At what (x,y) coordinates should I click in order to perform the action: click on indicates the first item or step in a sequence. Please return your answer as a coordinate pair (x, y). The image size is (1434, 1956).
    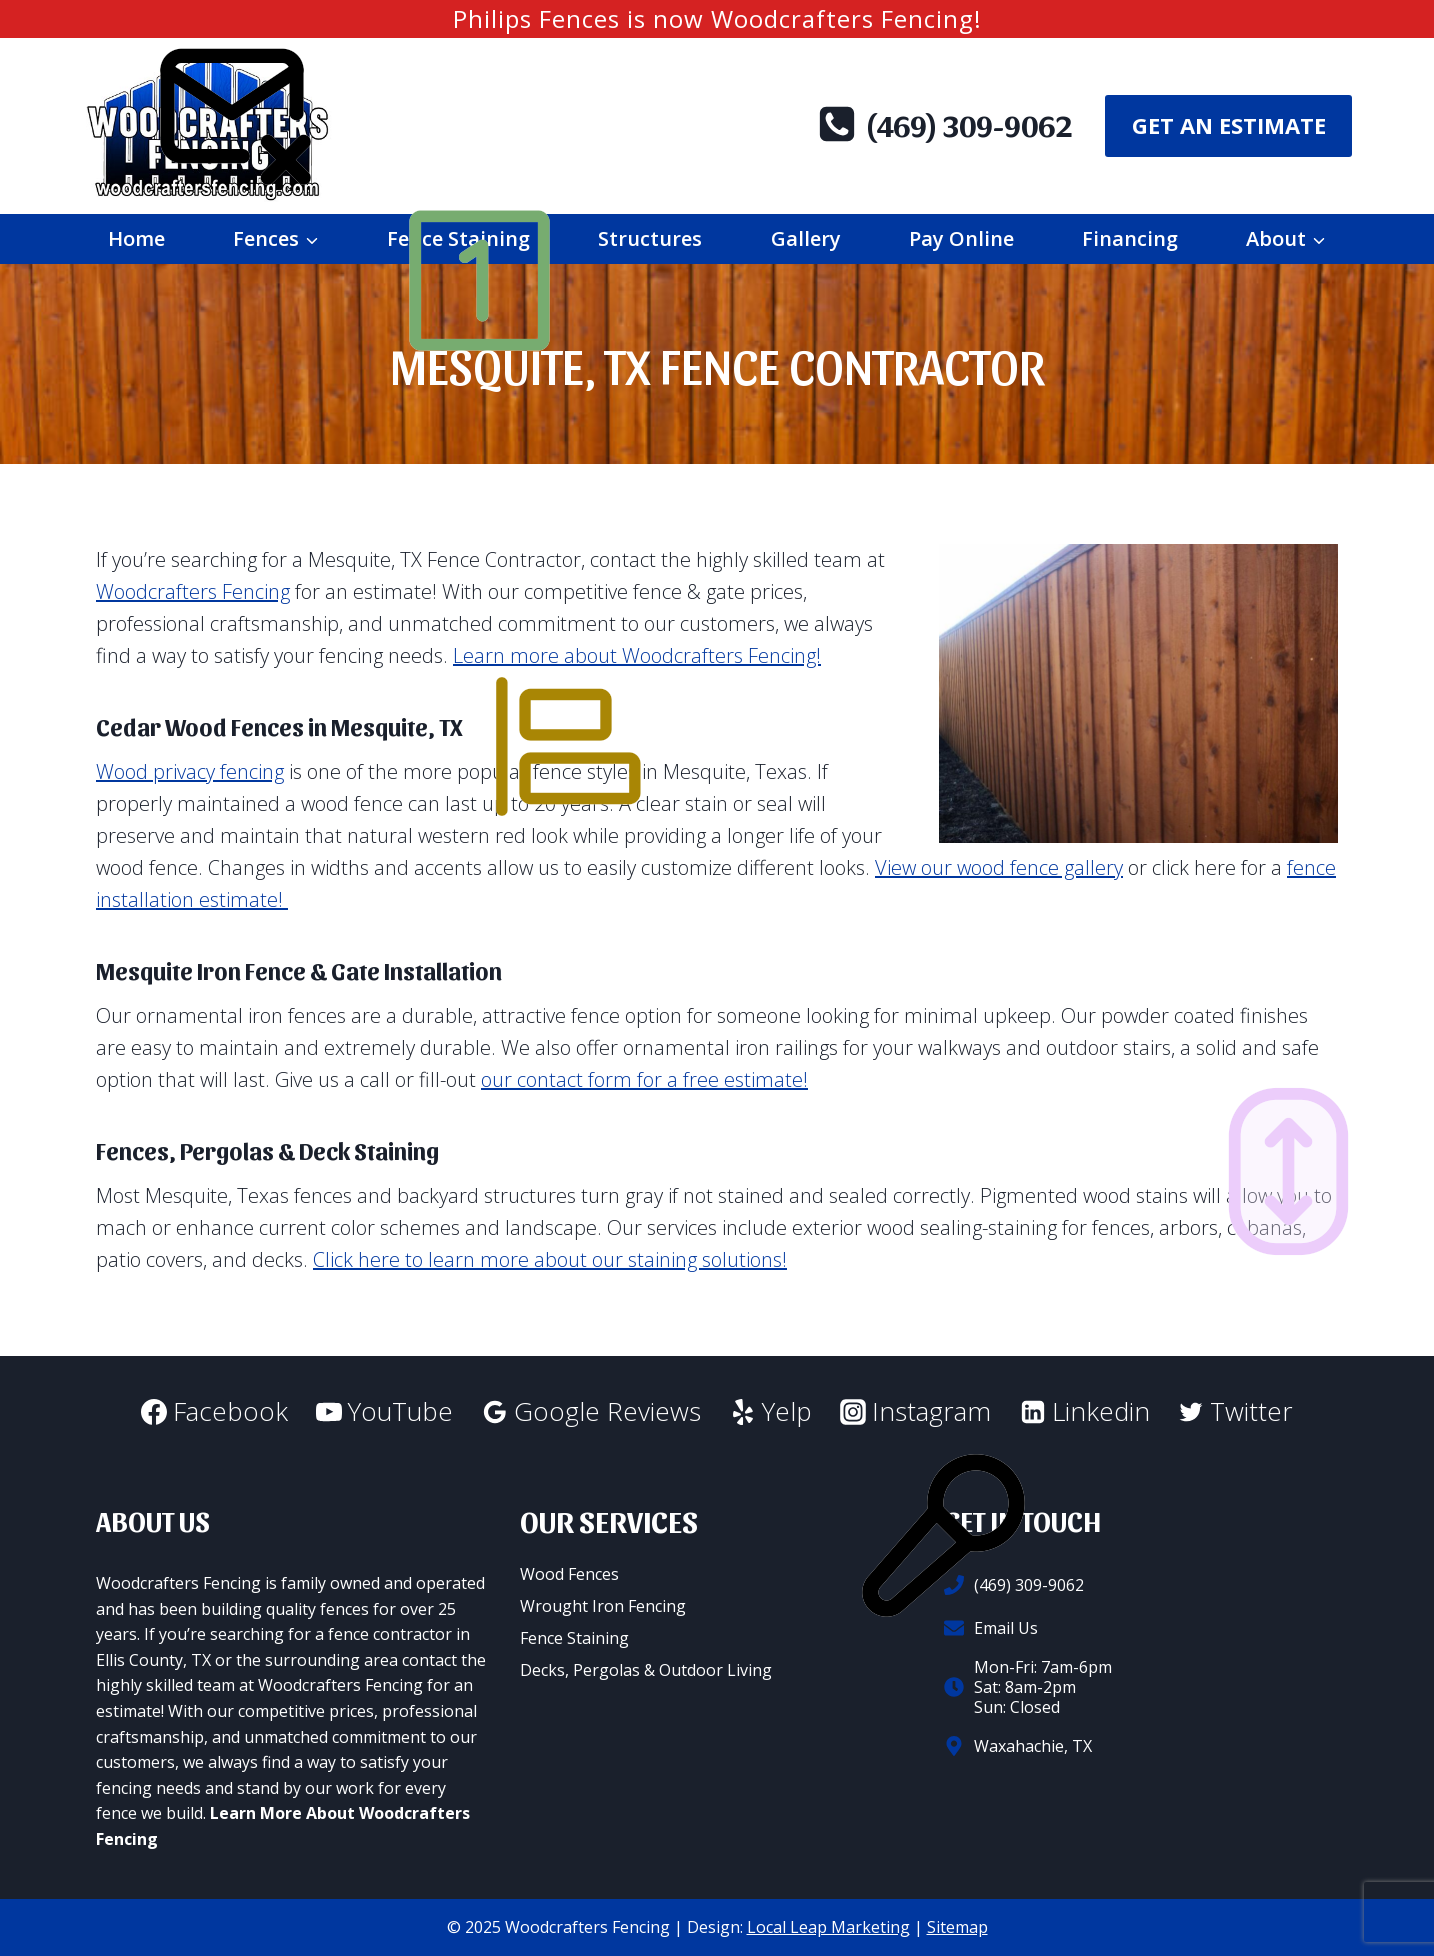
    Looking at the image, I should click on (479, 280).